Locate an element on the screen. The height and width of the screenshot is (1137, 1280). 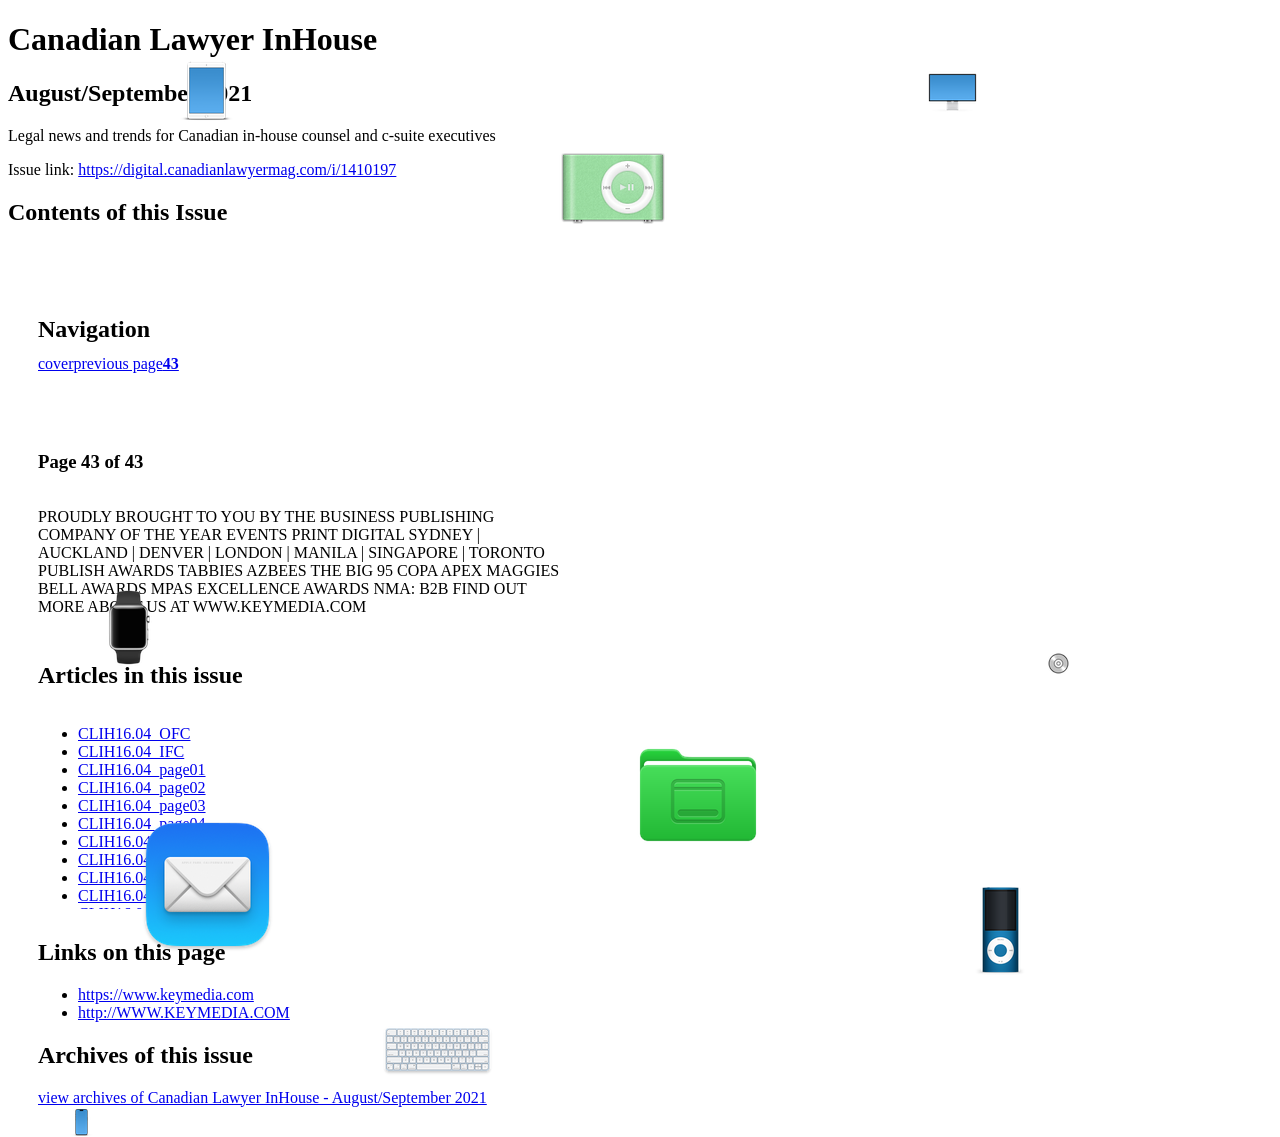
iPhone 14 Pro device icon is located at coordinates (81, 1122).